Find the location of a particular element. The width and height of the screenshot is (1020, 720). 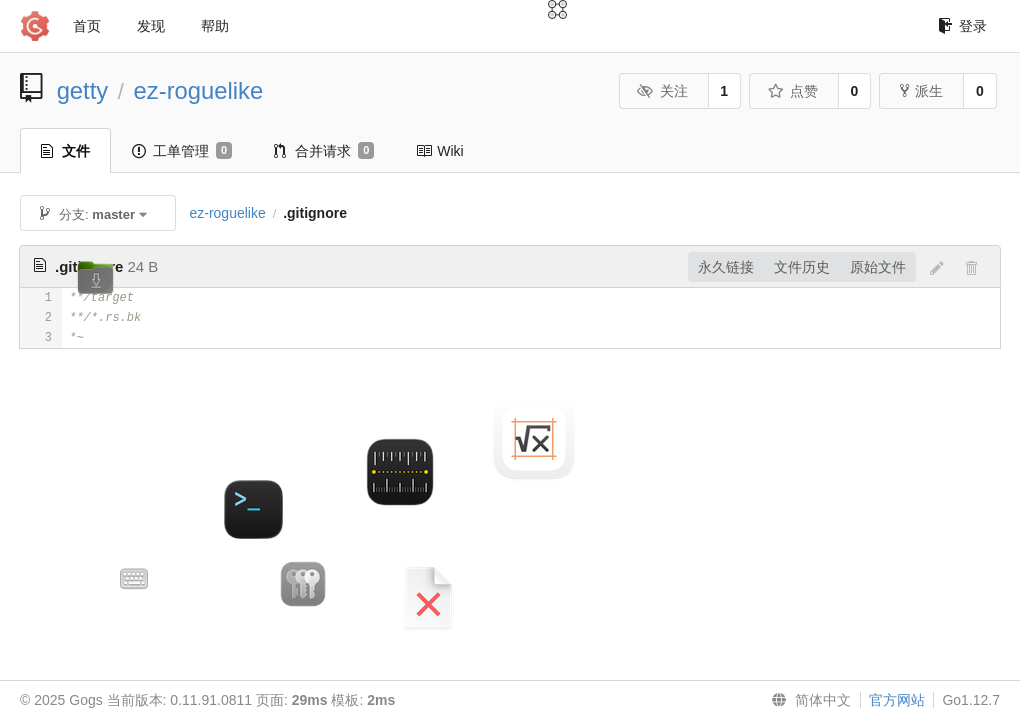

open the passwords app to manage saved credentials is located at coordinates (303, 584).